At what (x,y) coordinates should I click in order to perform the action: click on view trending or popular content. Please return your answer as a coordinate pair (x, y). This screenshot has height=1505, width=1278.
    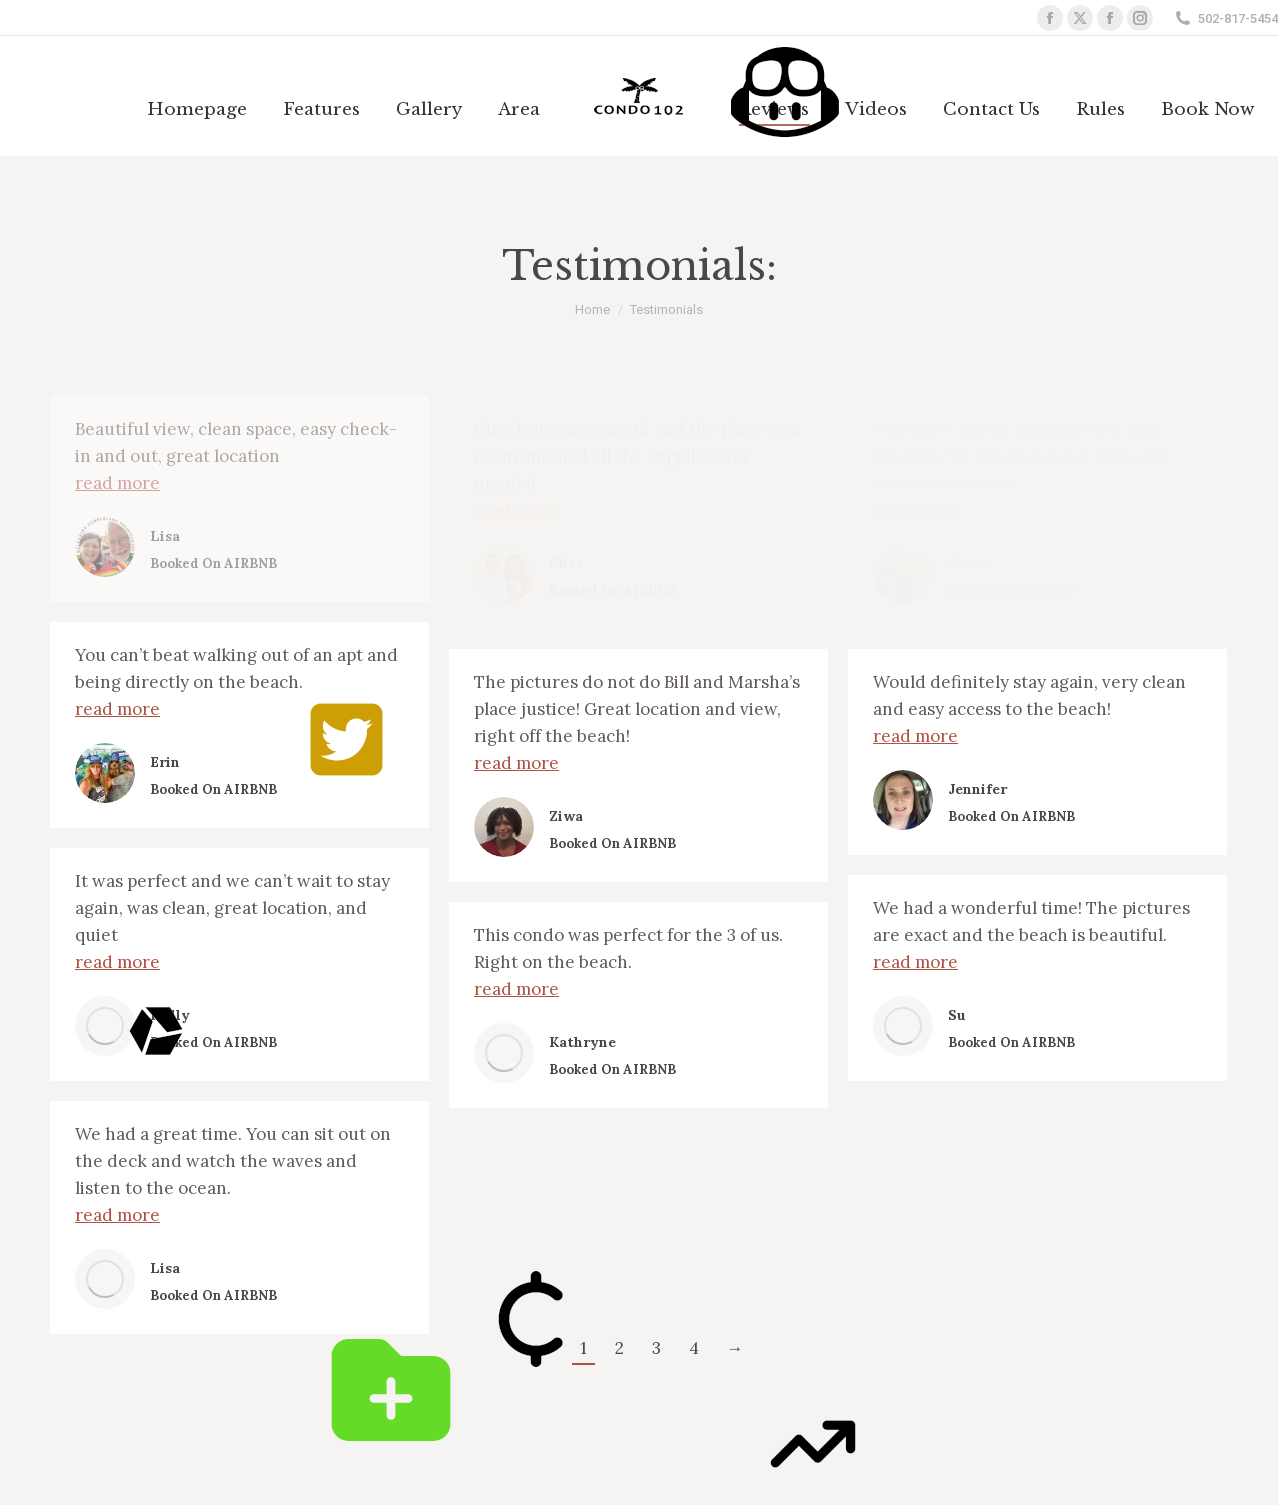
    Looking at the image, I should click on (813, 1444).